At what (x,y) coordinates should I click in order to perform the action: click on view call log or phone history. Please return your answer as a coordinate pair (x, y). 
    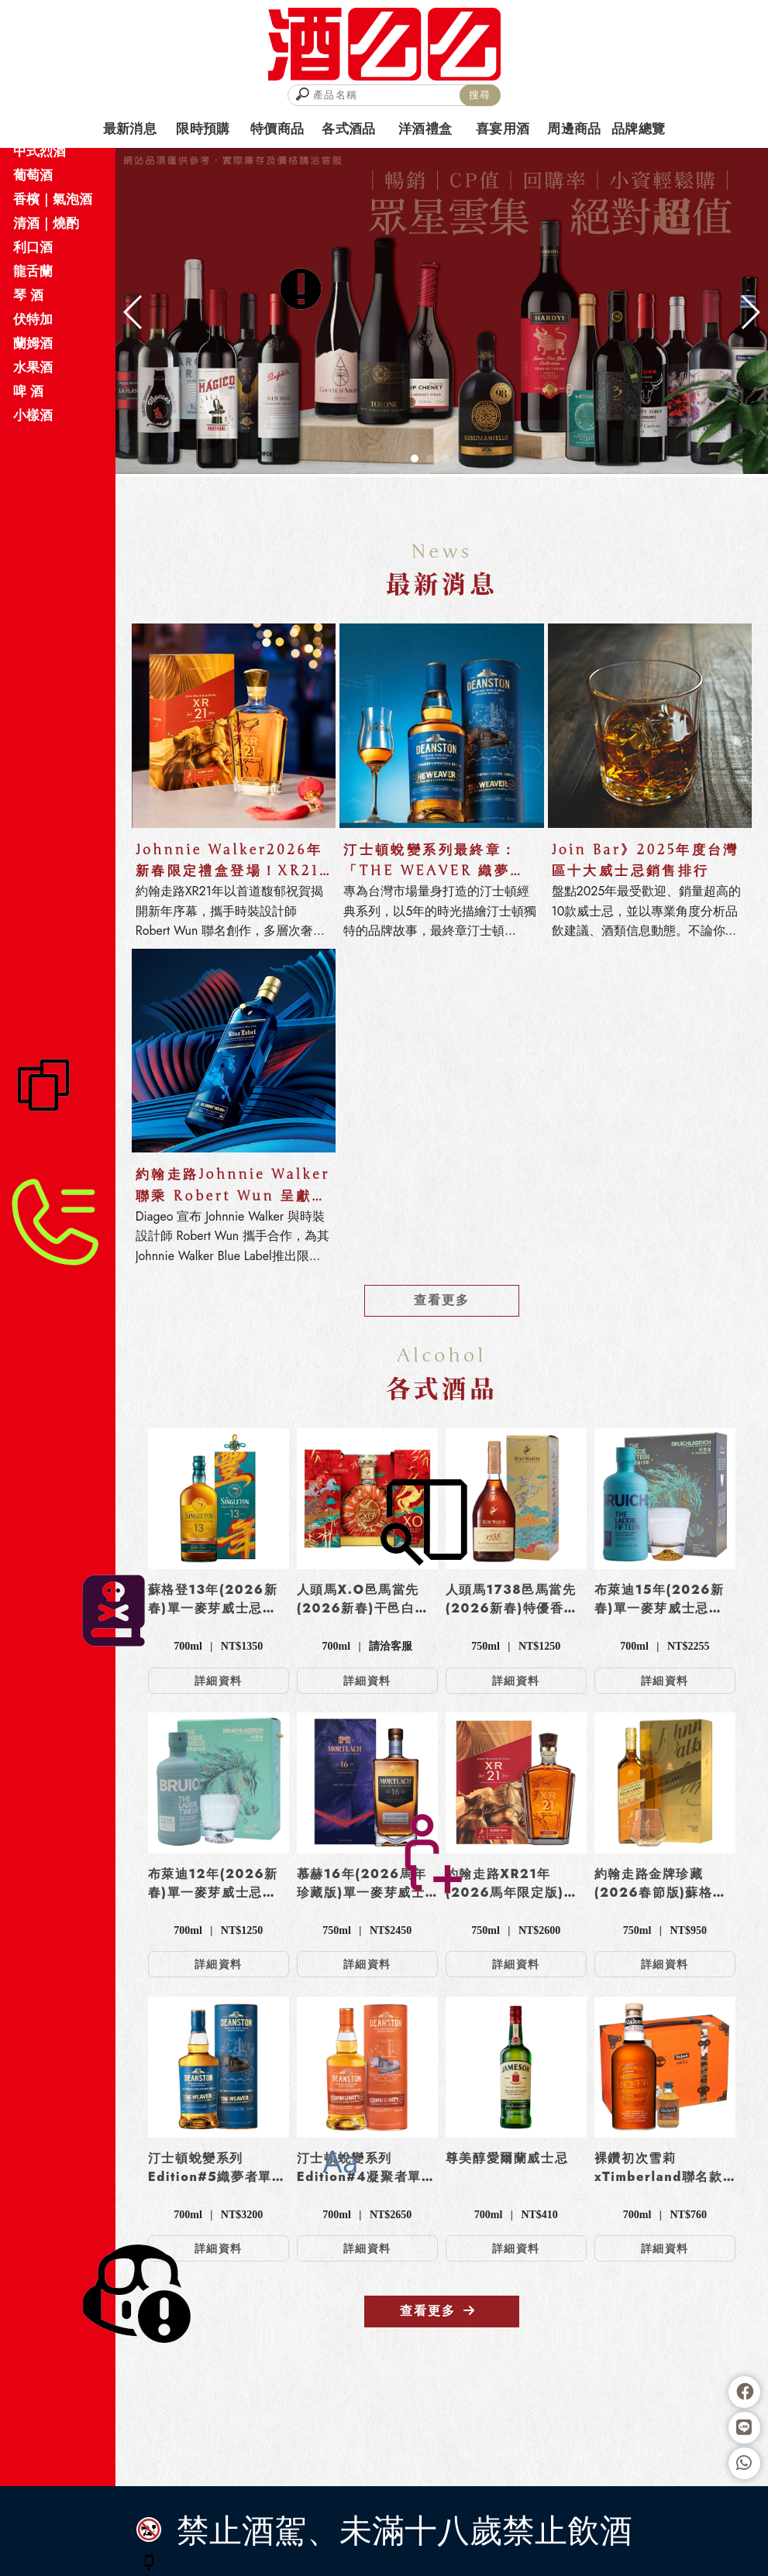
    Looking at the image, I should click on (57, 1220).